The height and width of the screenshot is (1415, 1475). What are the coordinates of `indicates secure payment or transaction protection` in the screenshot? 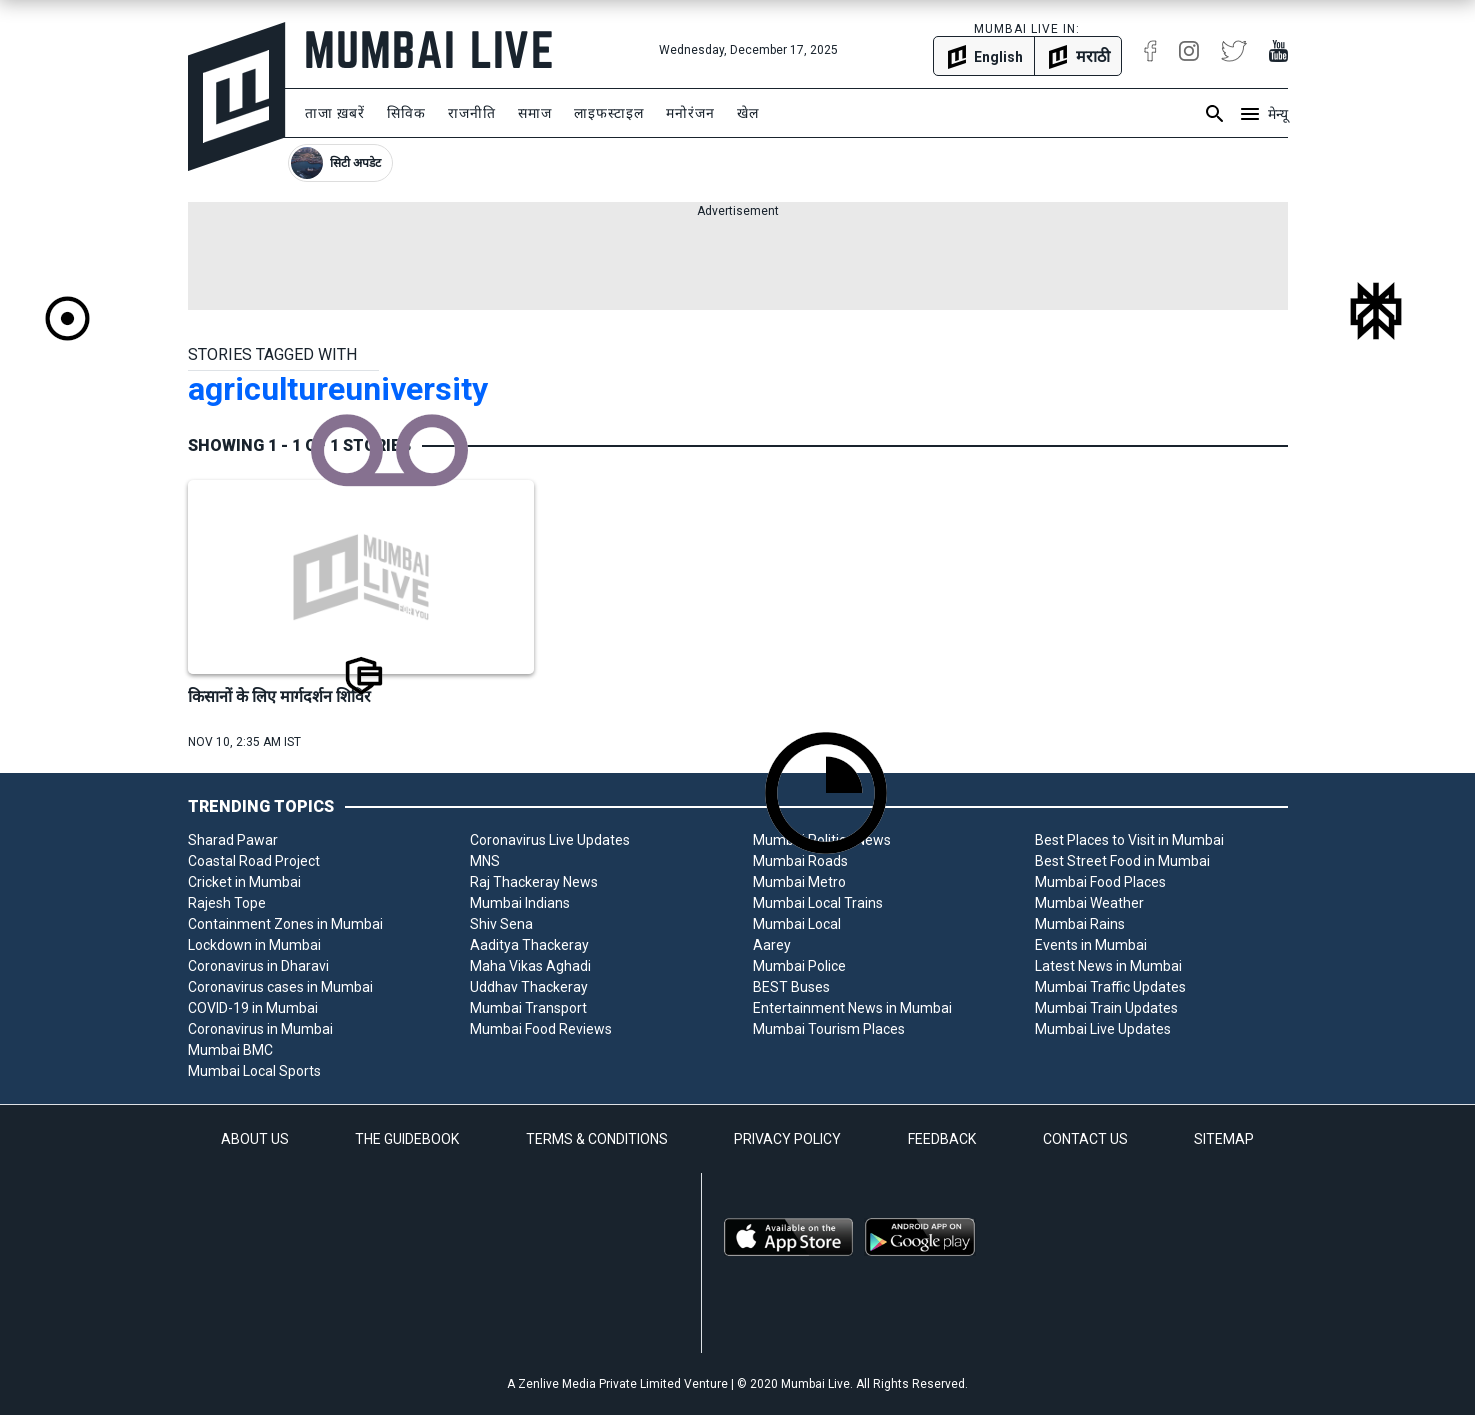 It's located at (363, 676).